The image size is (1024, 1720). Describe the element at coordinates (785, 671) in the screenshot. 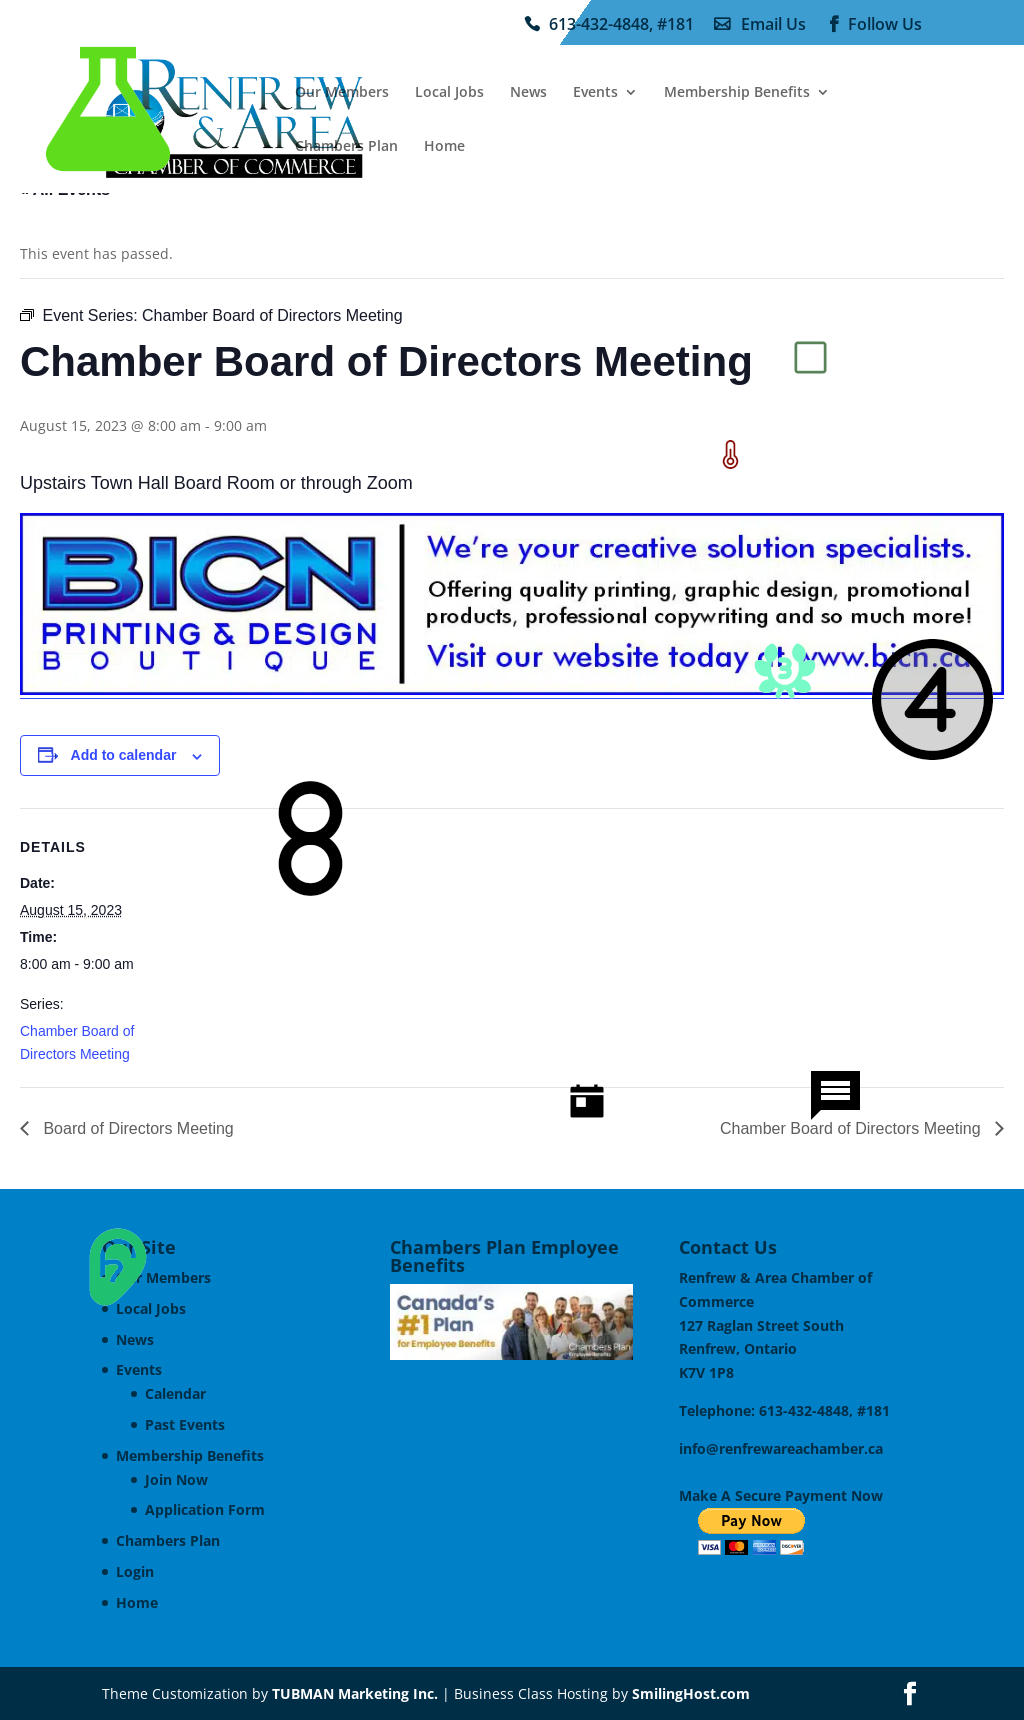

I see `indicates third place ranking or bronze medal status` at that location.